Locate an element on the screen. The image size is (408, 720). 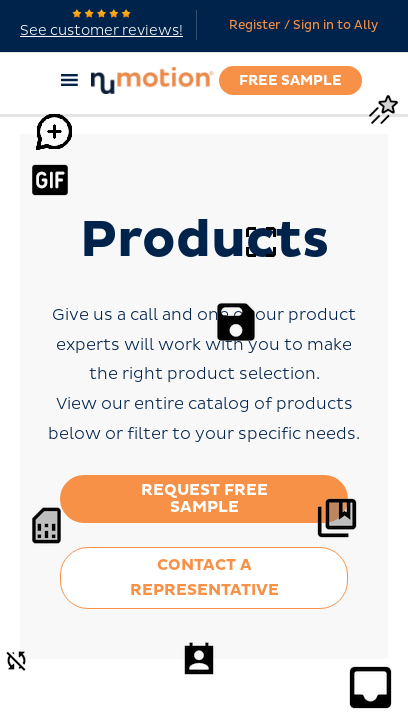
view contact's calendar or schedule is located at coordinates (199, 660).